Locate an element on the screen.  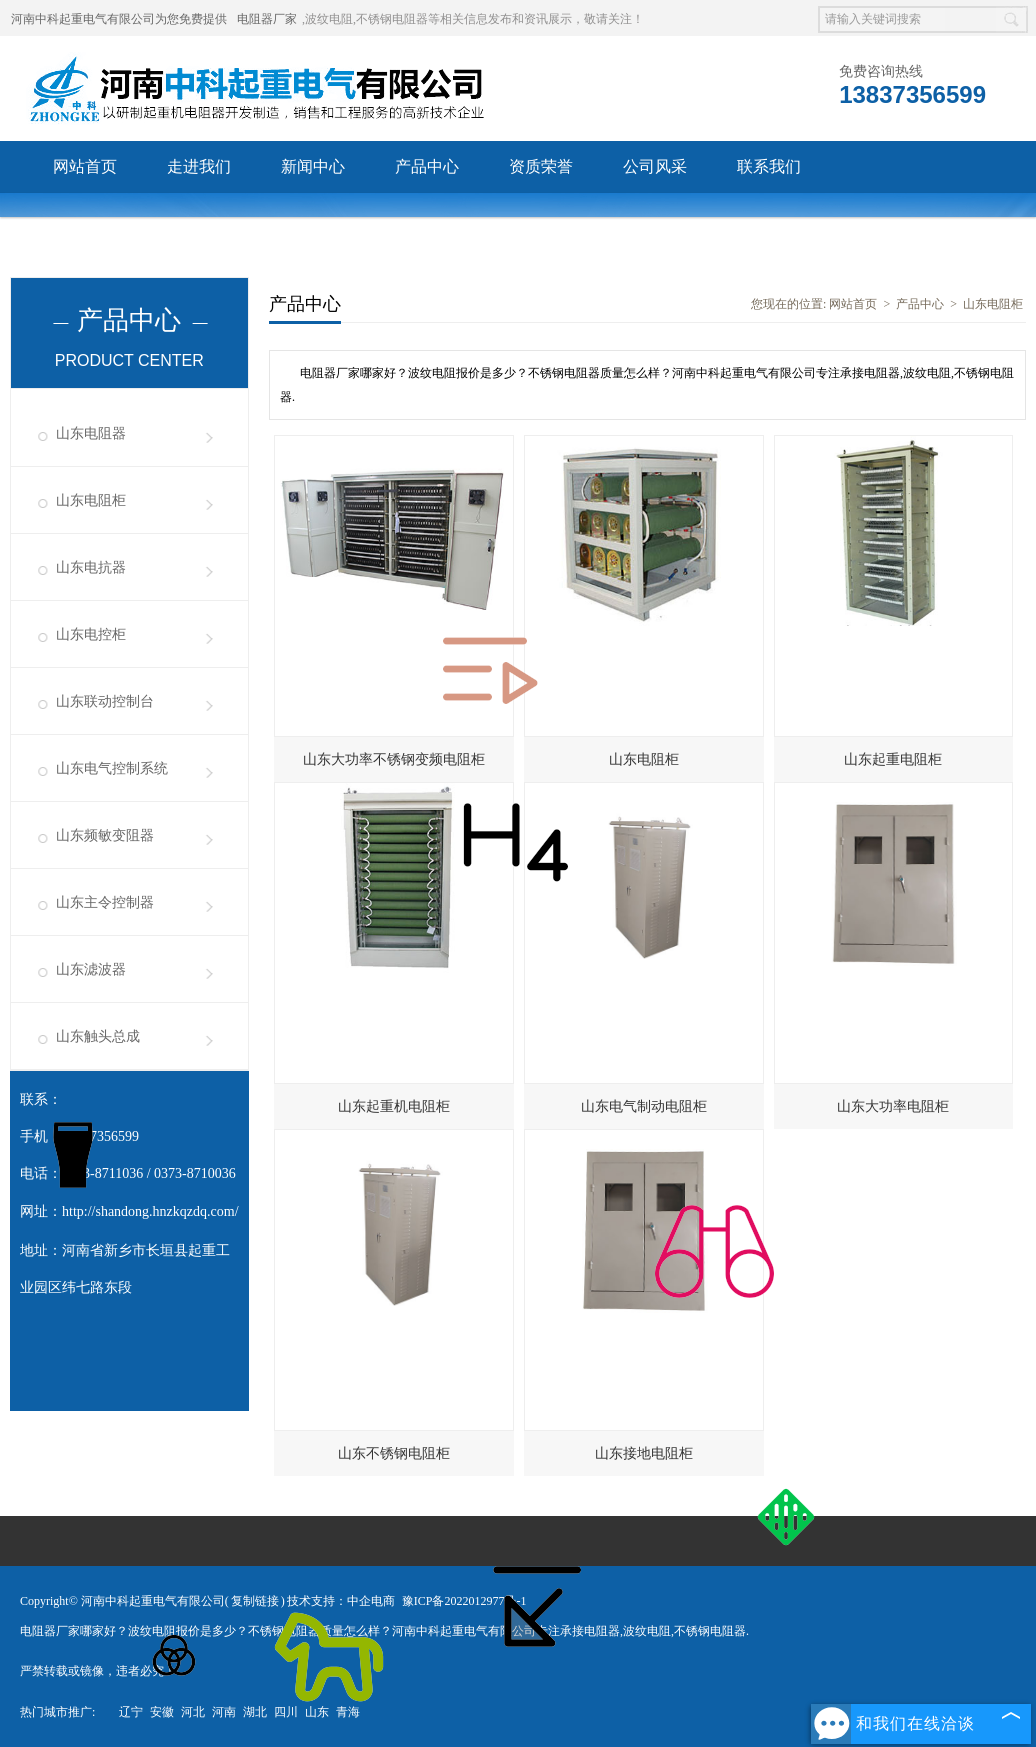
search or explore content is located at coordinates (714, 1251).